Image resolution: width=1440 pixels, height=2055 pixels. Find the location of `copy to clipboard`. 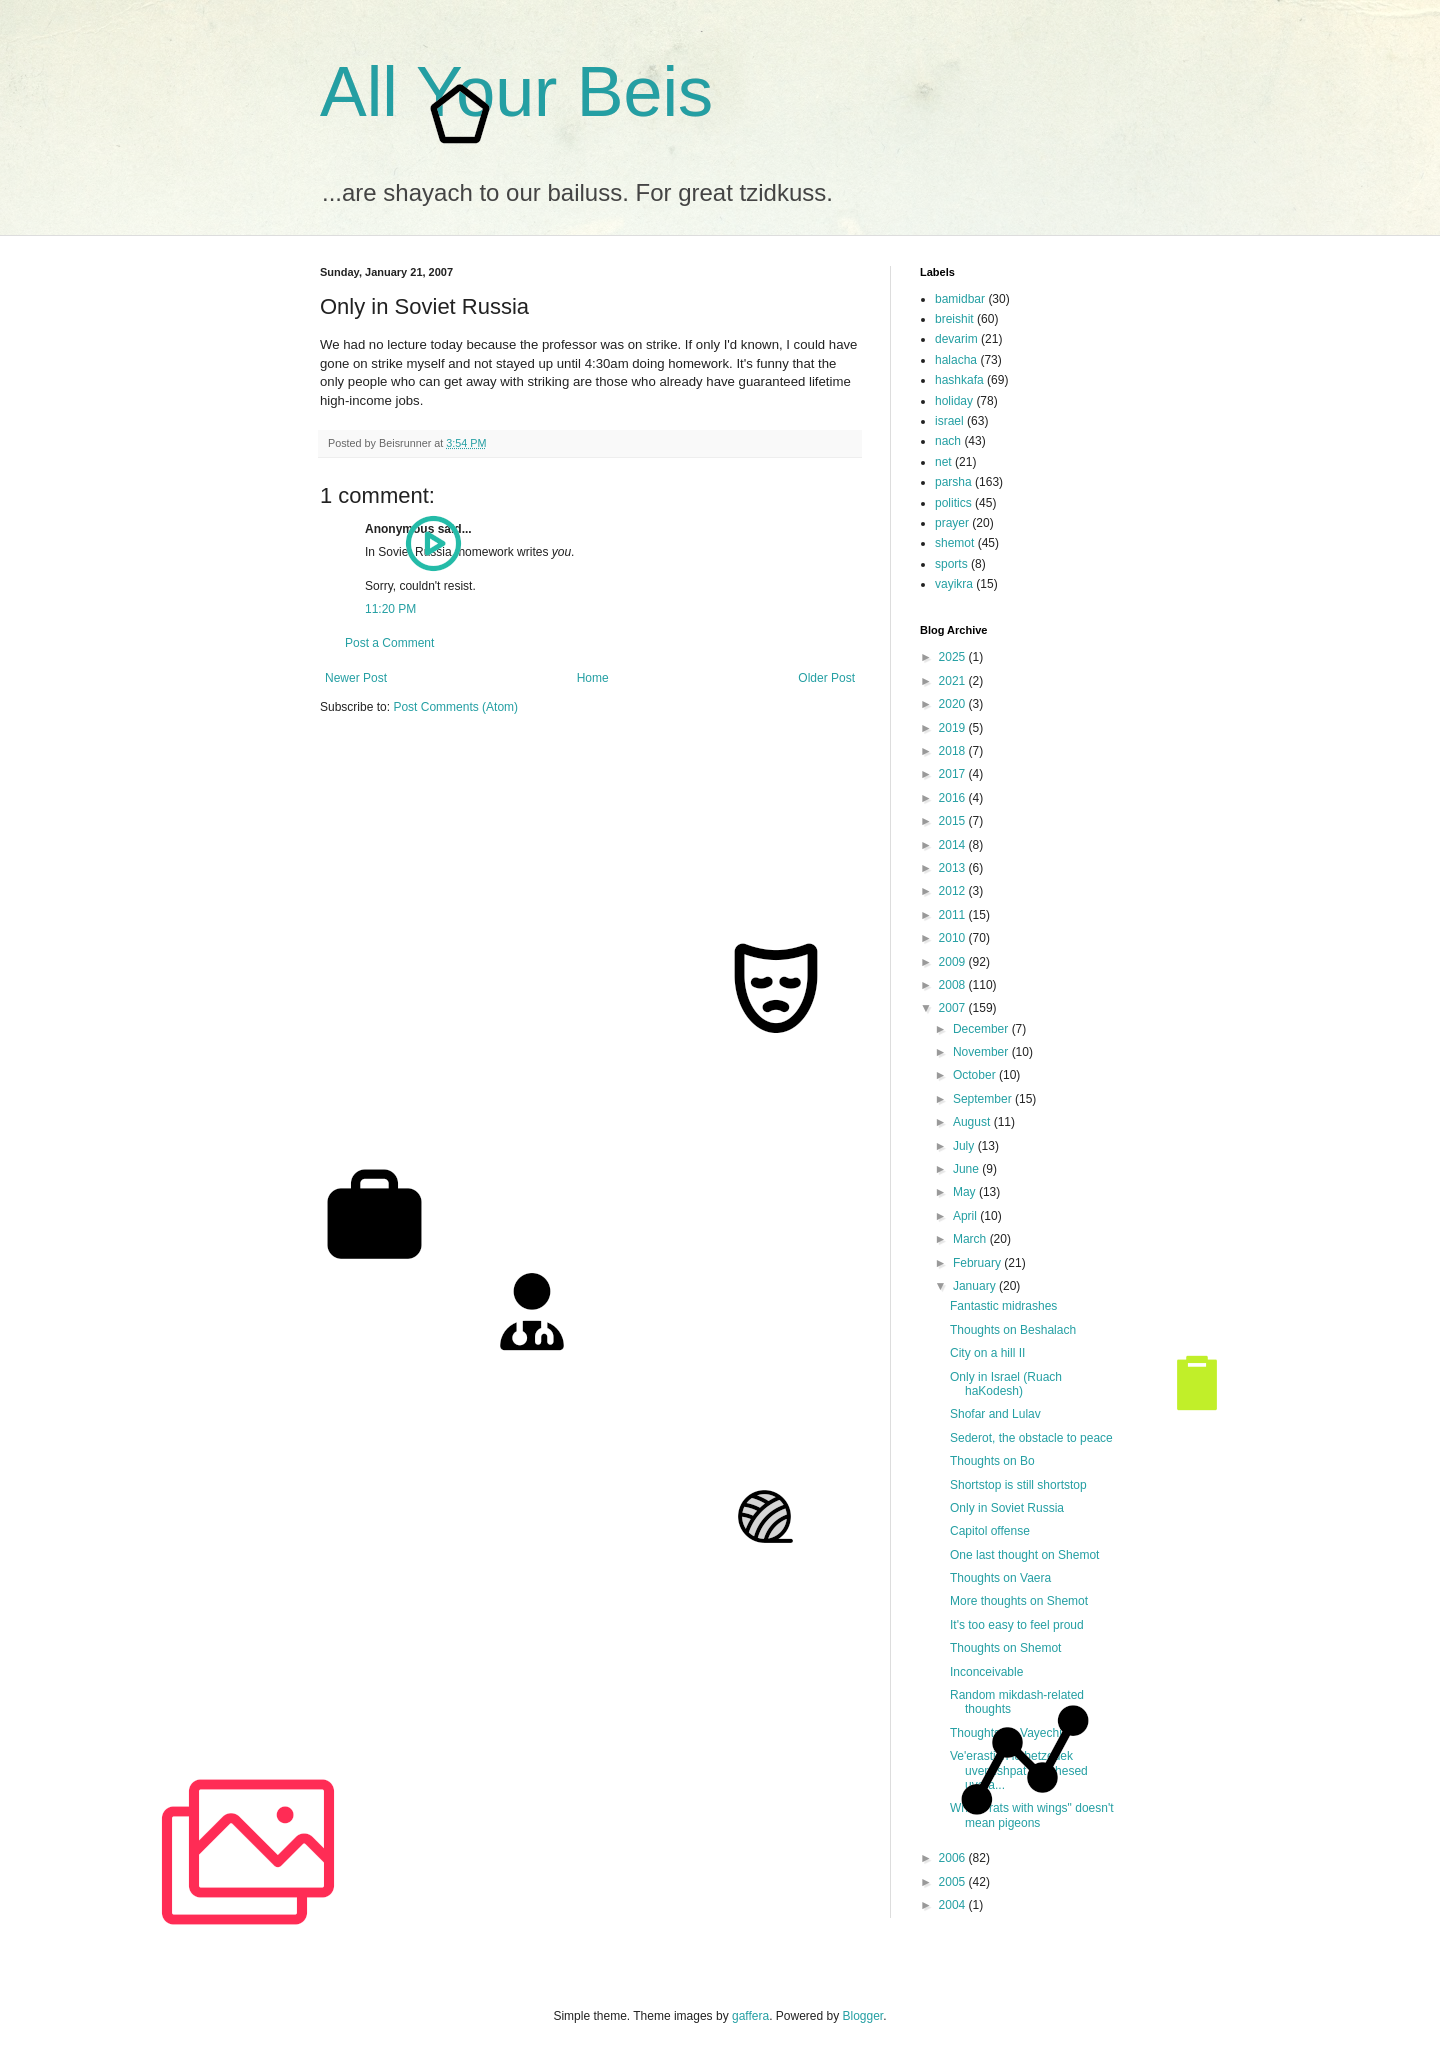

copy to clipboard is located at coordinates (1197, 1383).